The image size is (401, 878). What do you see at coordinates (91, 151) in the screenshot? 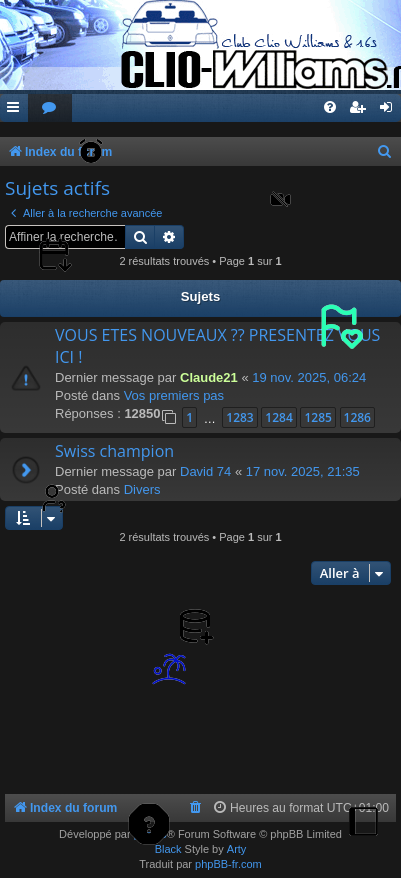
I see `snooze an active alarm` at bounding box center [91, 151].